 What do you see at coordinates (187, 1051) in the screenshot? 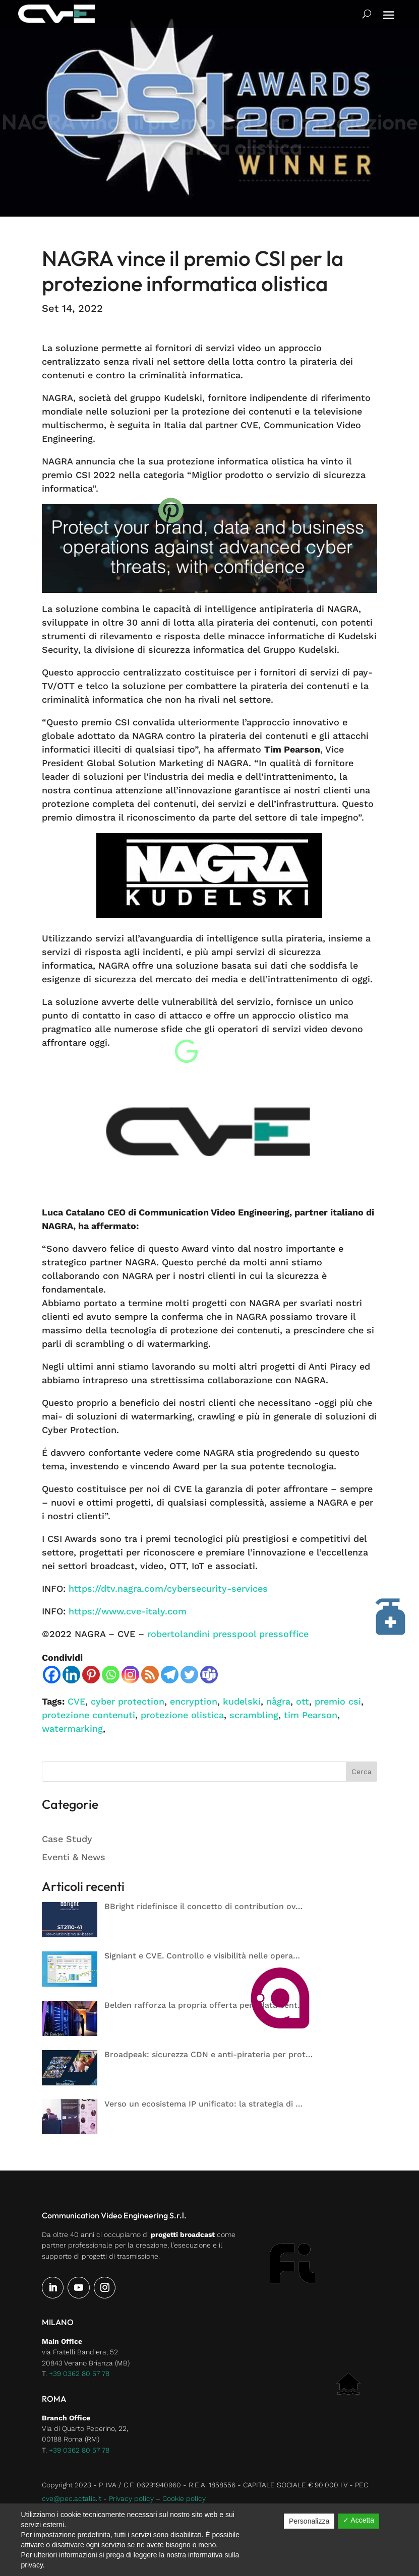
I see `sign in with Google` at bounding box center [187, 1051].